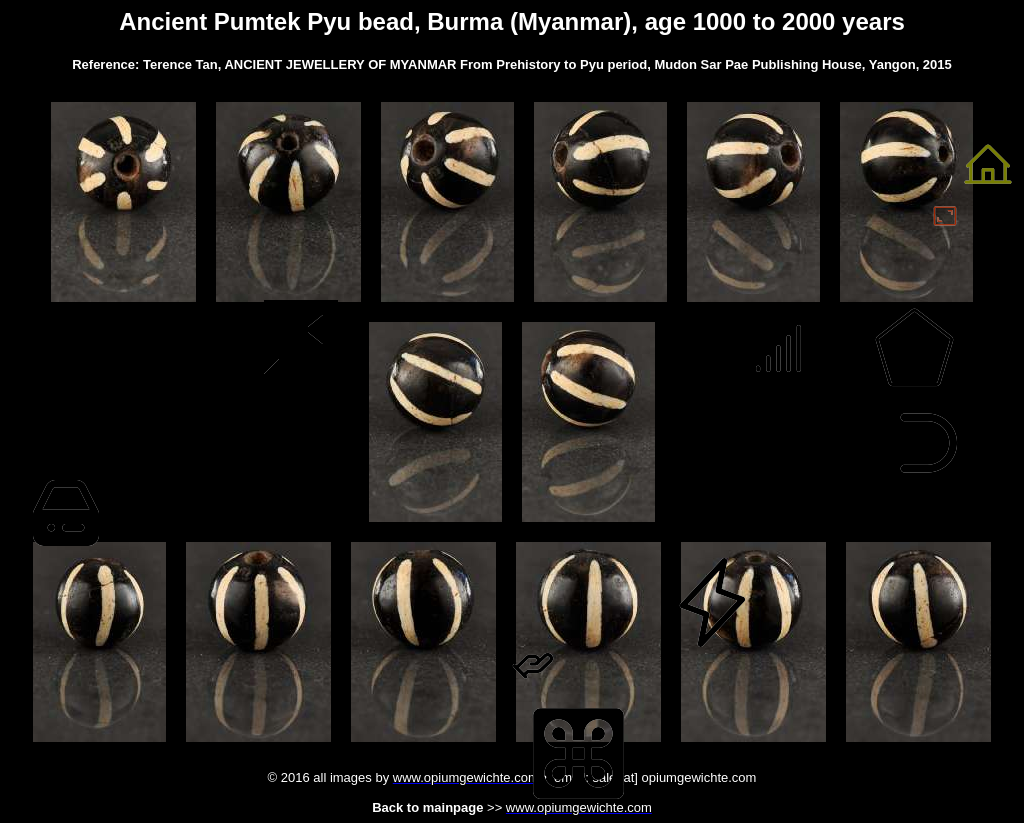 Image resolution: width=1024 pixels, height=823 pixels. I want to click on navigate to home screen, so click(988, 165).